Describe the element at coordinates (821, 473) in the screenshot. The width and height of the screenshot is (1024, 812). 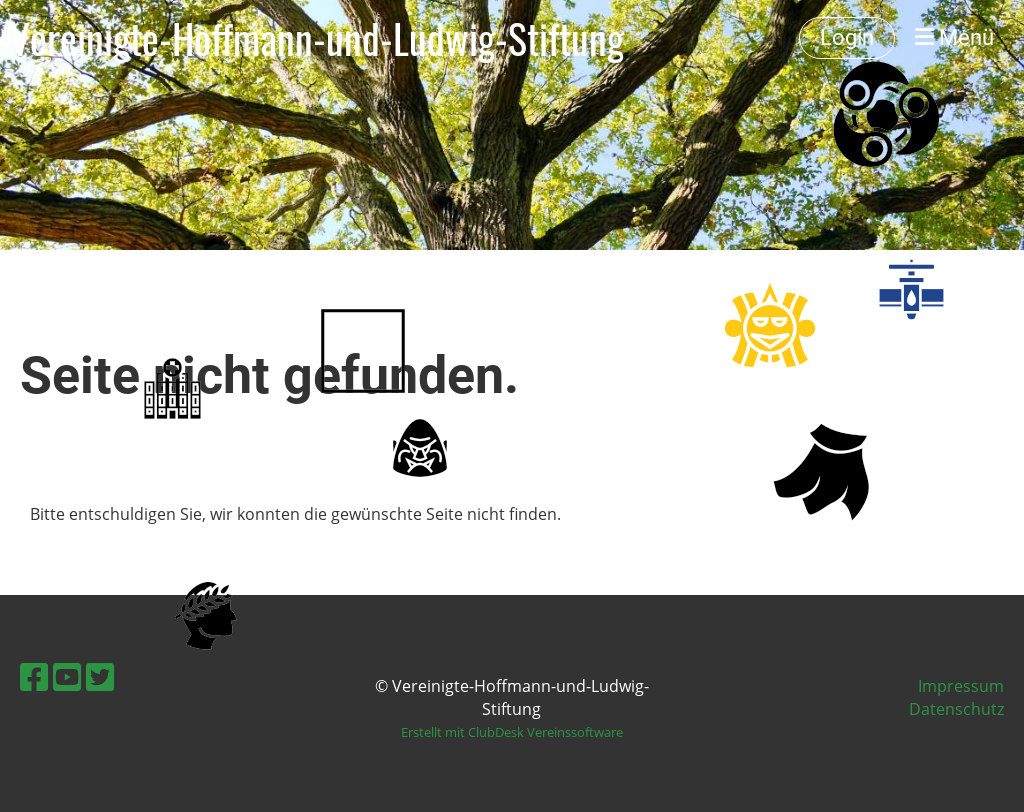
I see `equip a cape or cloak item` at that location.